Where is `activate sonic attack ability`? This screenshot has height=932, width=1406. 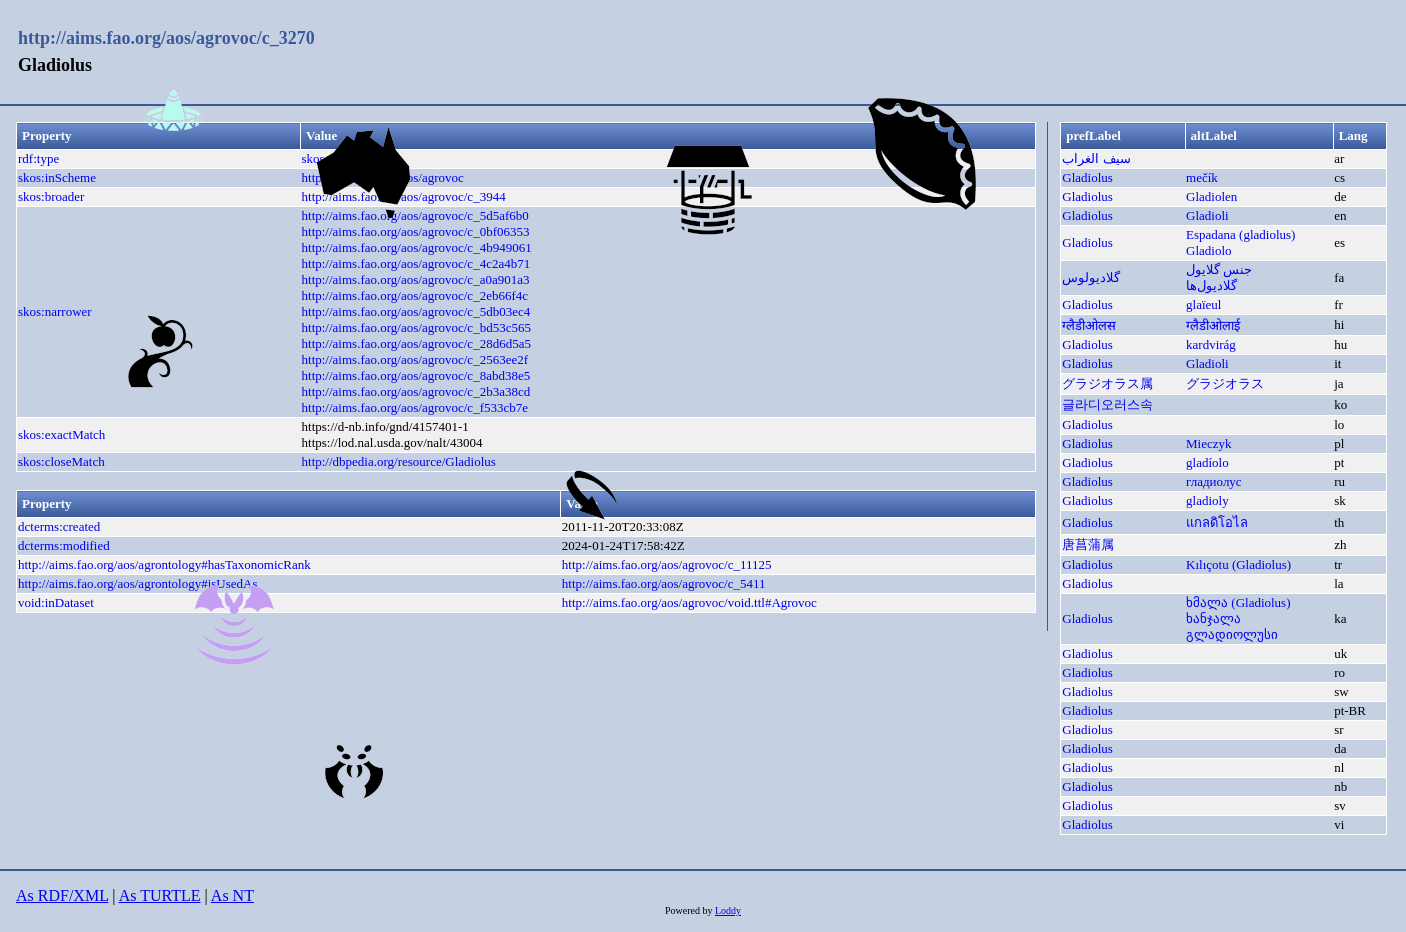 activate sonic attack ability is located at coordinates (234, 625).